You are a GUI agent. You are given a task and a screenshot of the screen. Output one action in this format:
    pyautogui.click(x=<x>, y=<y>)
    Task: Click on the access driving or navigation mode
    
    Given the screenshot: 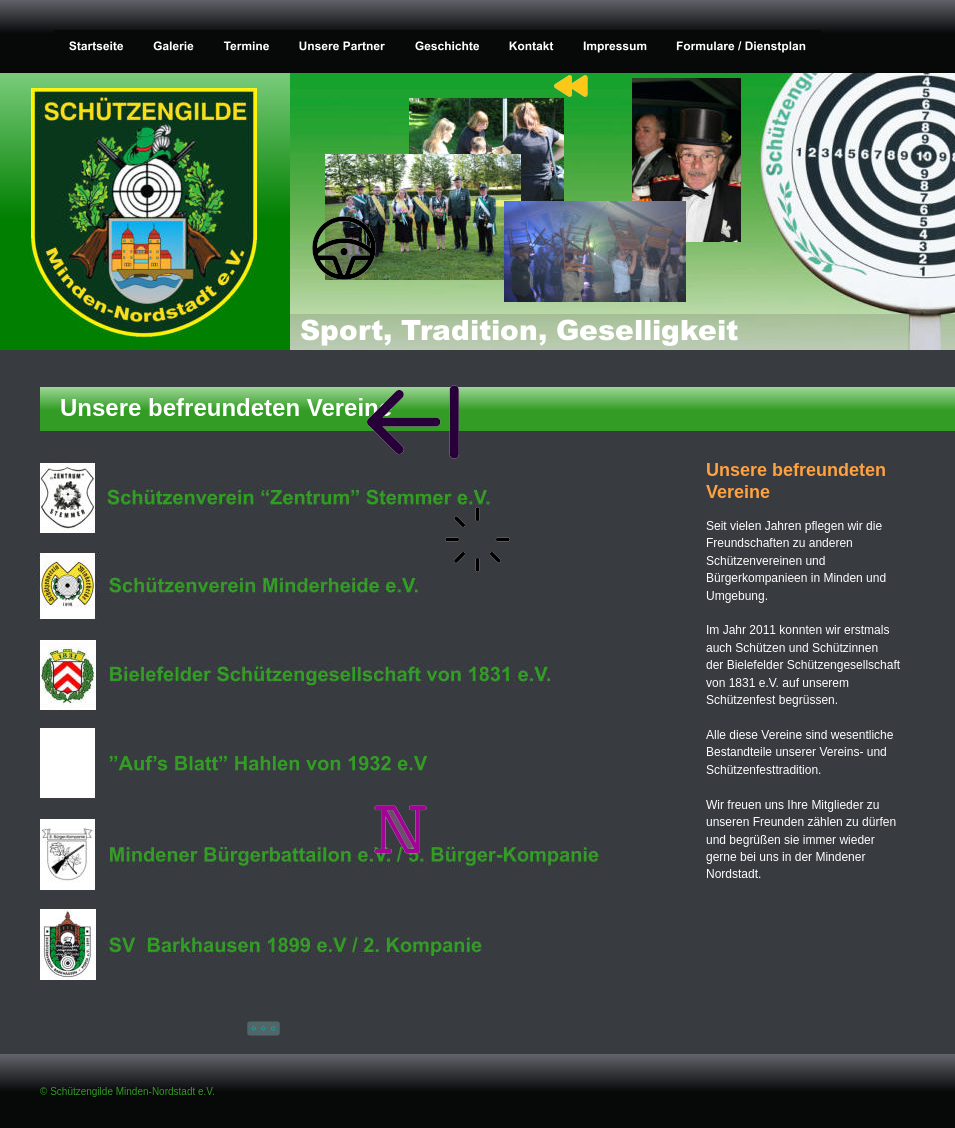 What is the action you would take?
    pyautogui.click(x=344, y=248)
    